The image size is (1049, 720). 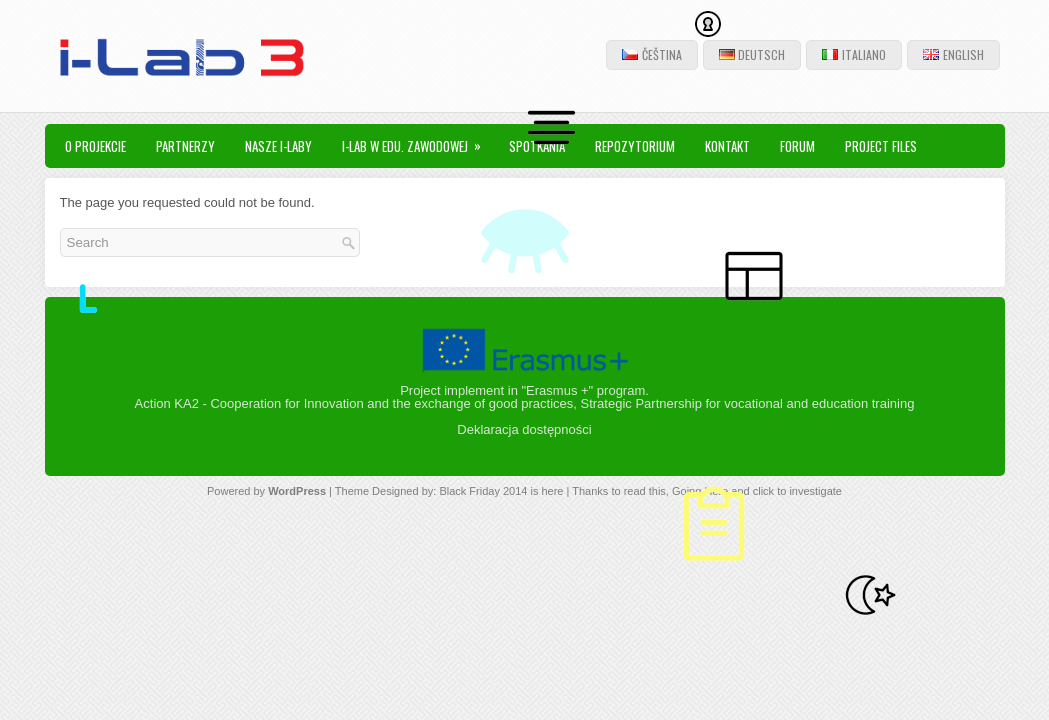 I want to click on view clipboard contents, so click(x=714, y=525).